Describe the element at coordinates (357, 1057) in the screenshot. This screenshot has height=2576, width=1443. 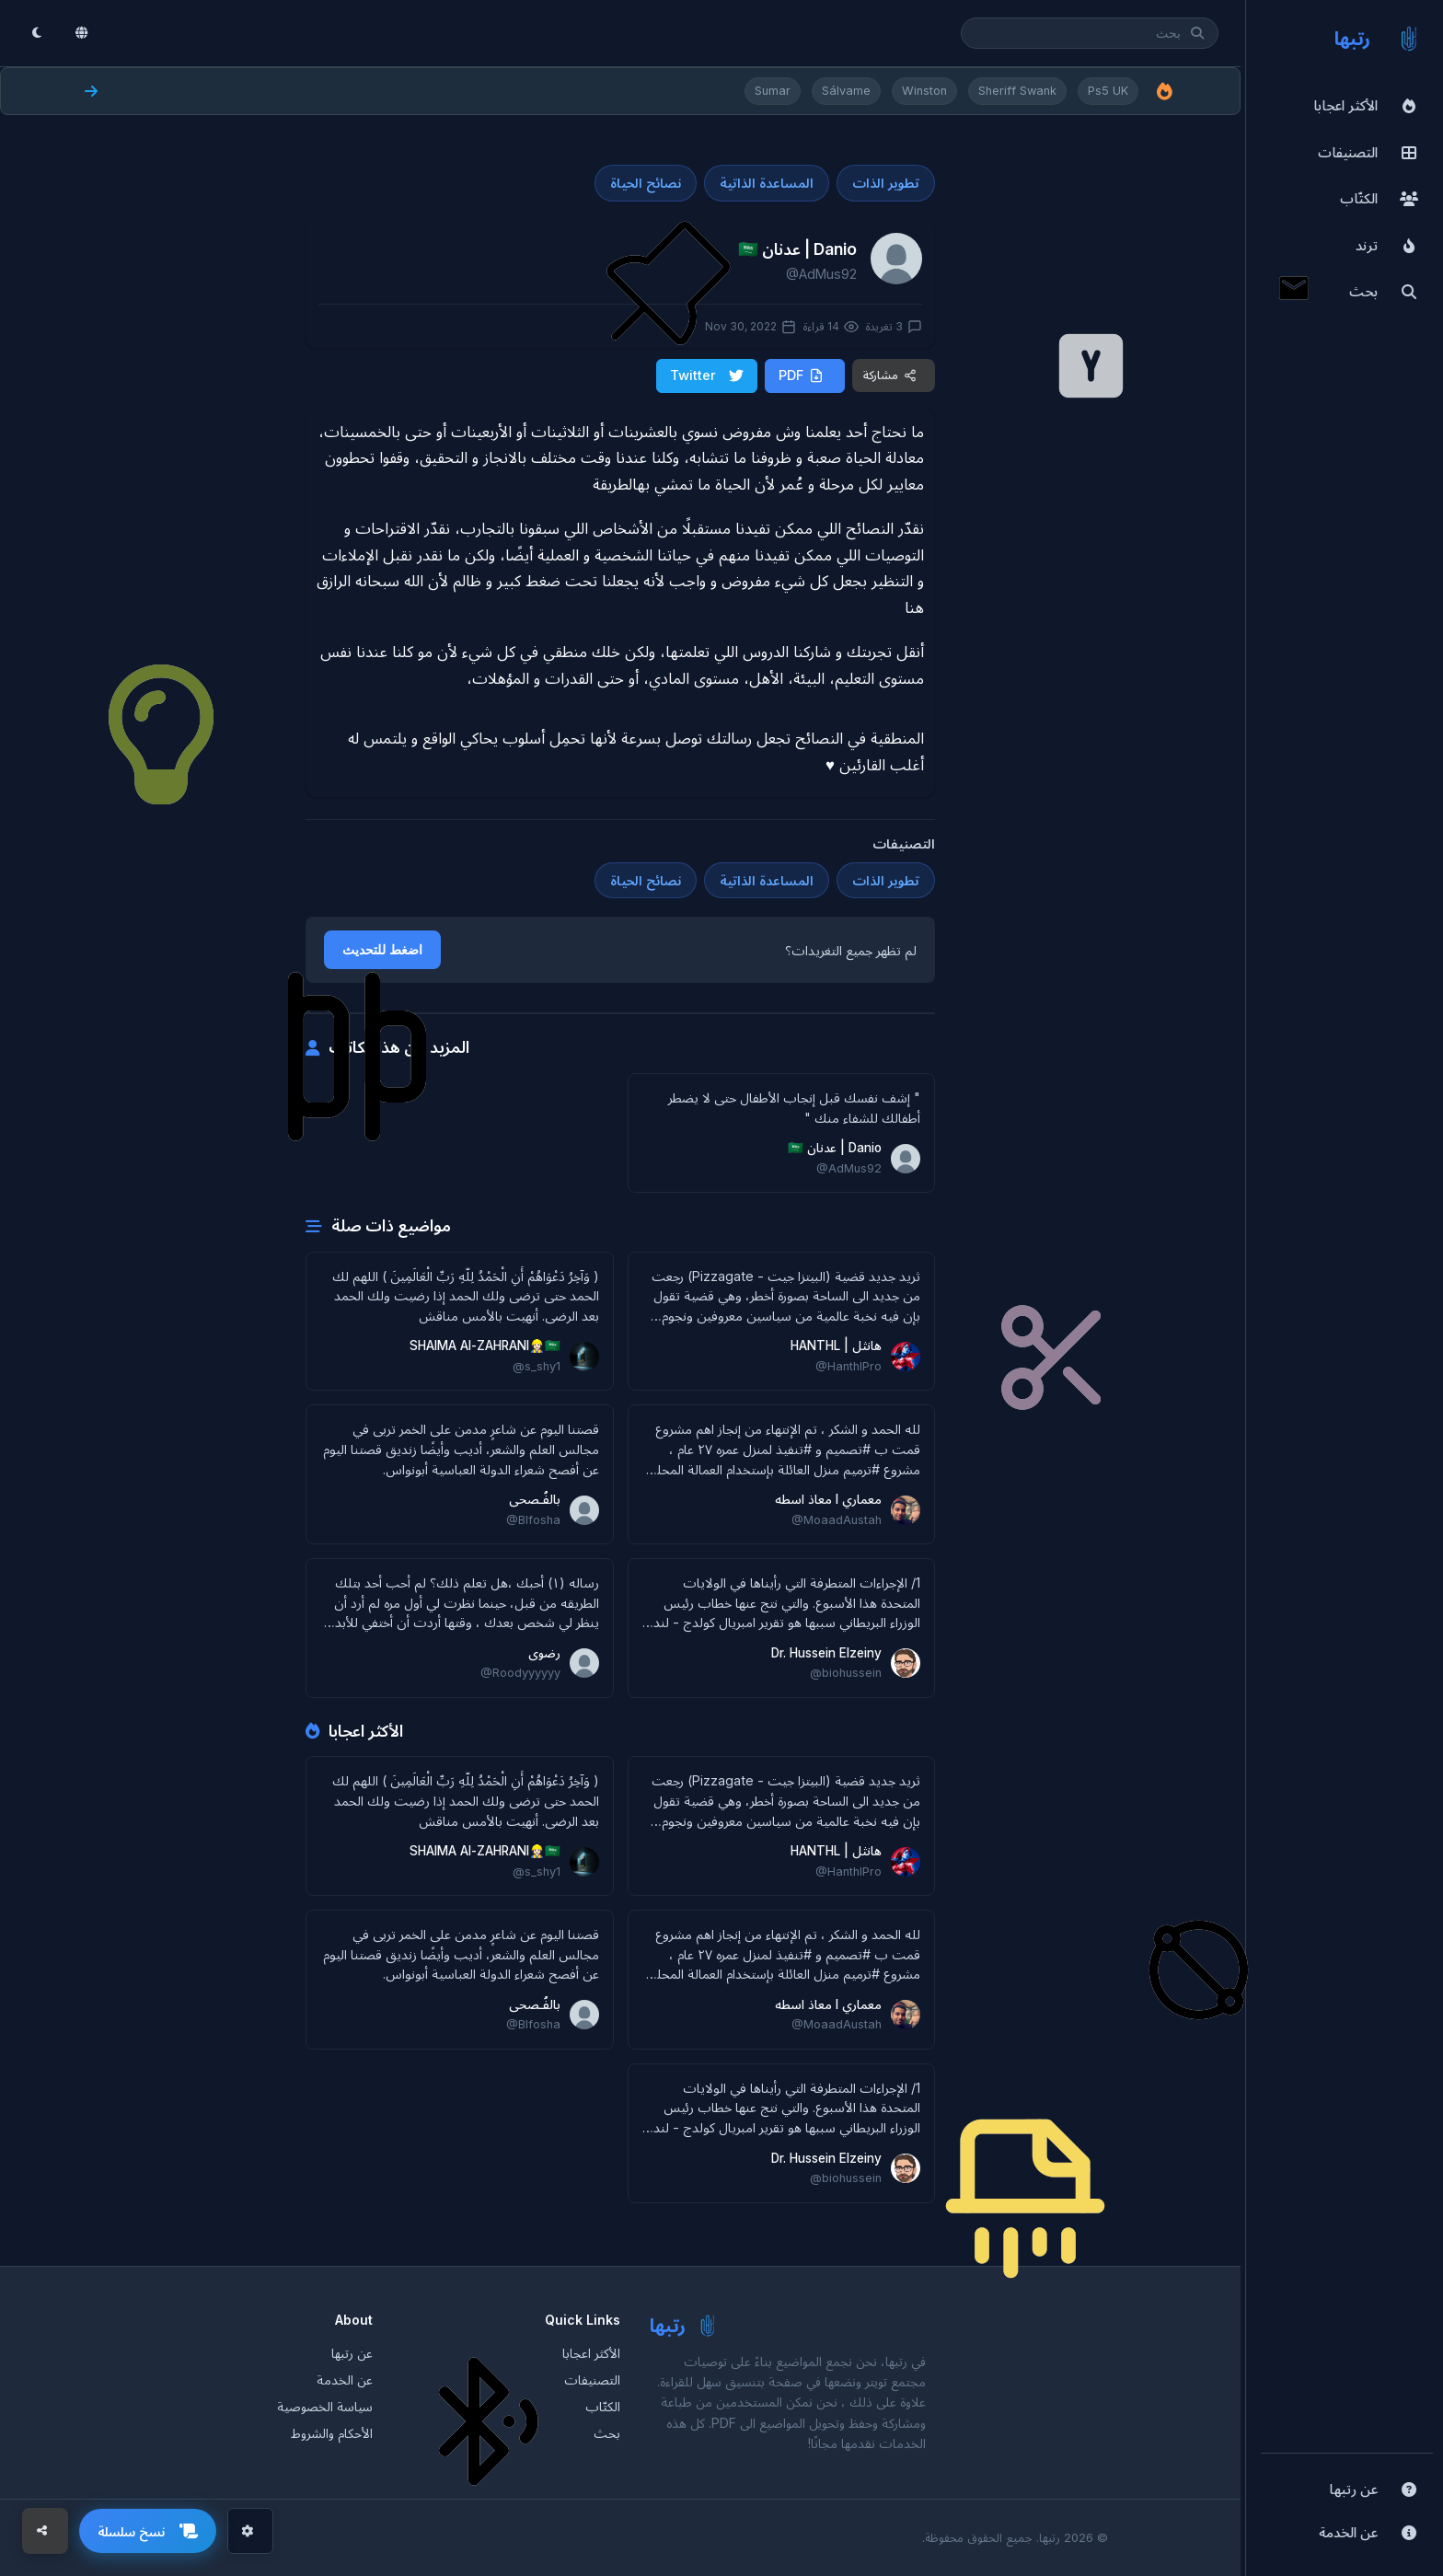
I see `distribute objects from the left edge` at that location.